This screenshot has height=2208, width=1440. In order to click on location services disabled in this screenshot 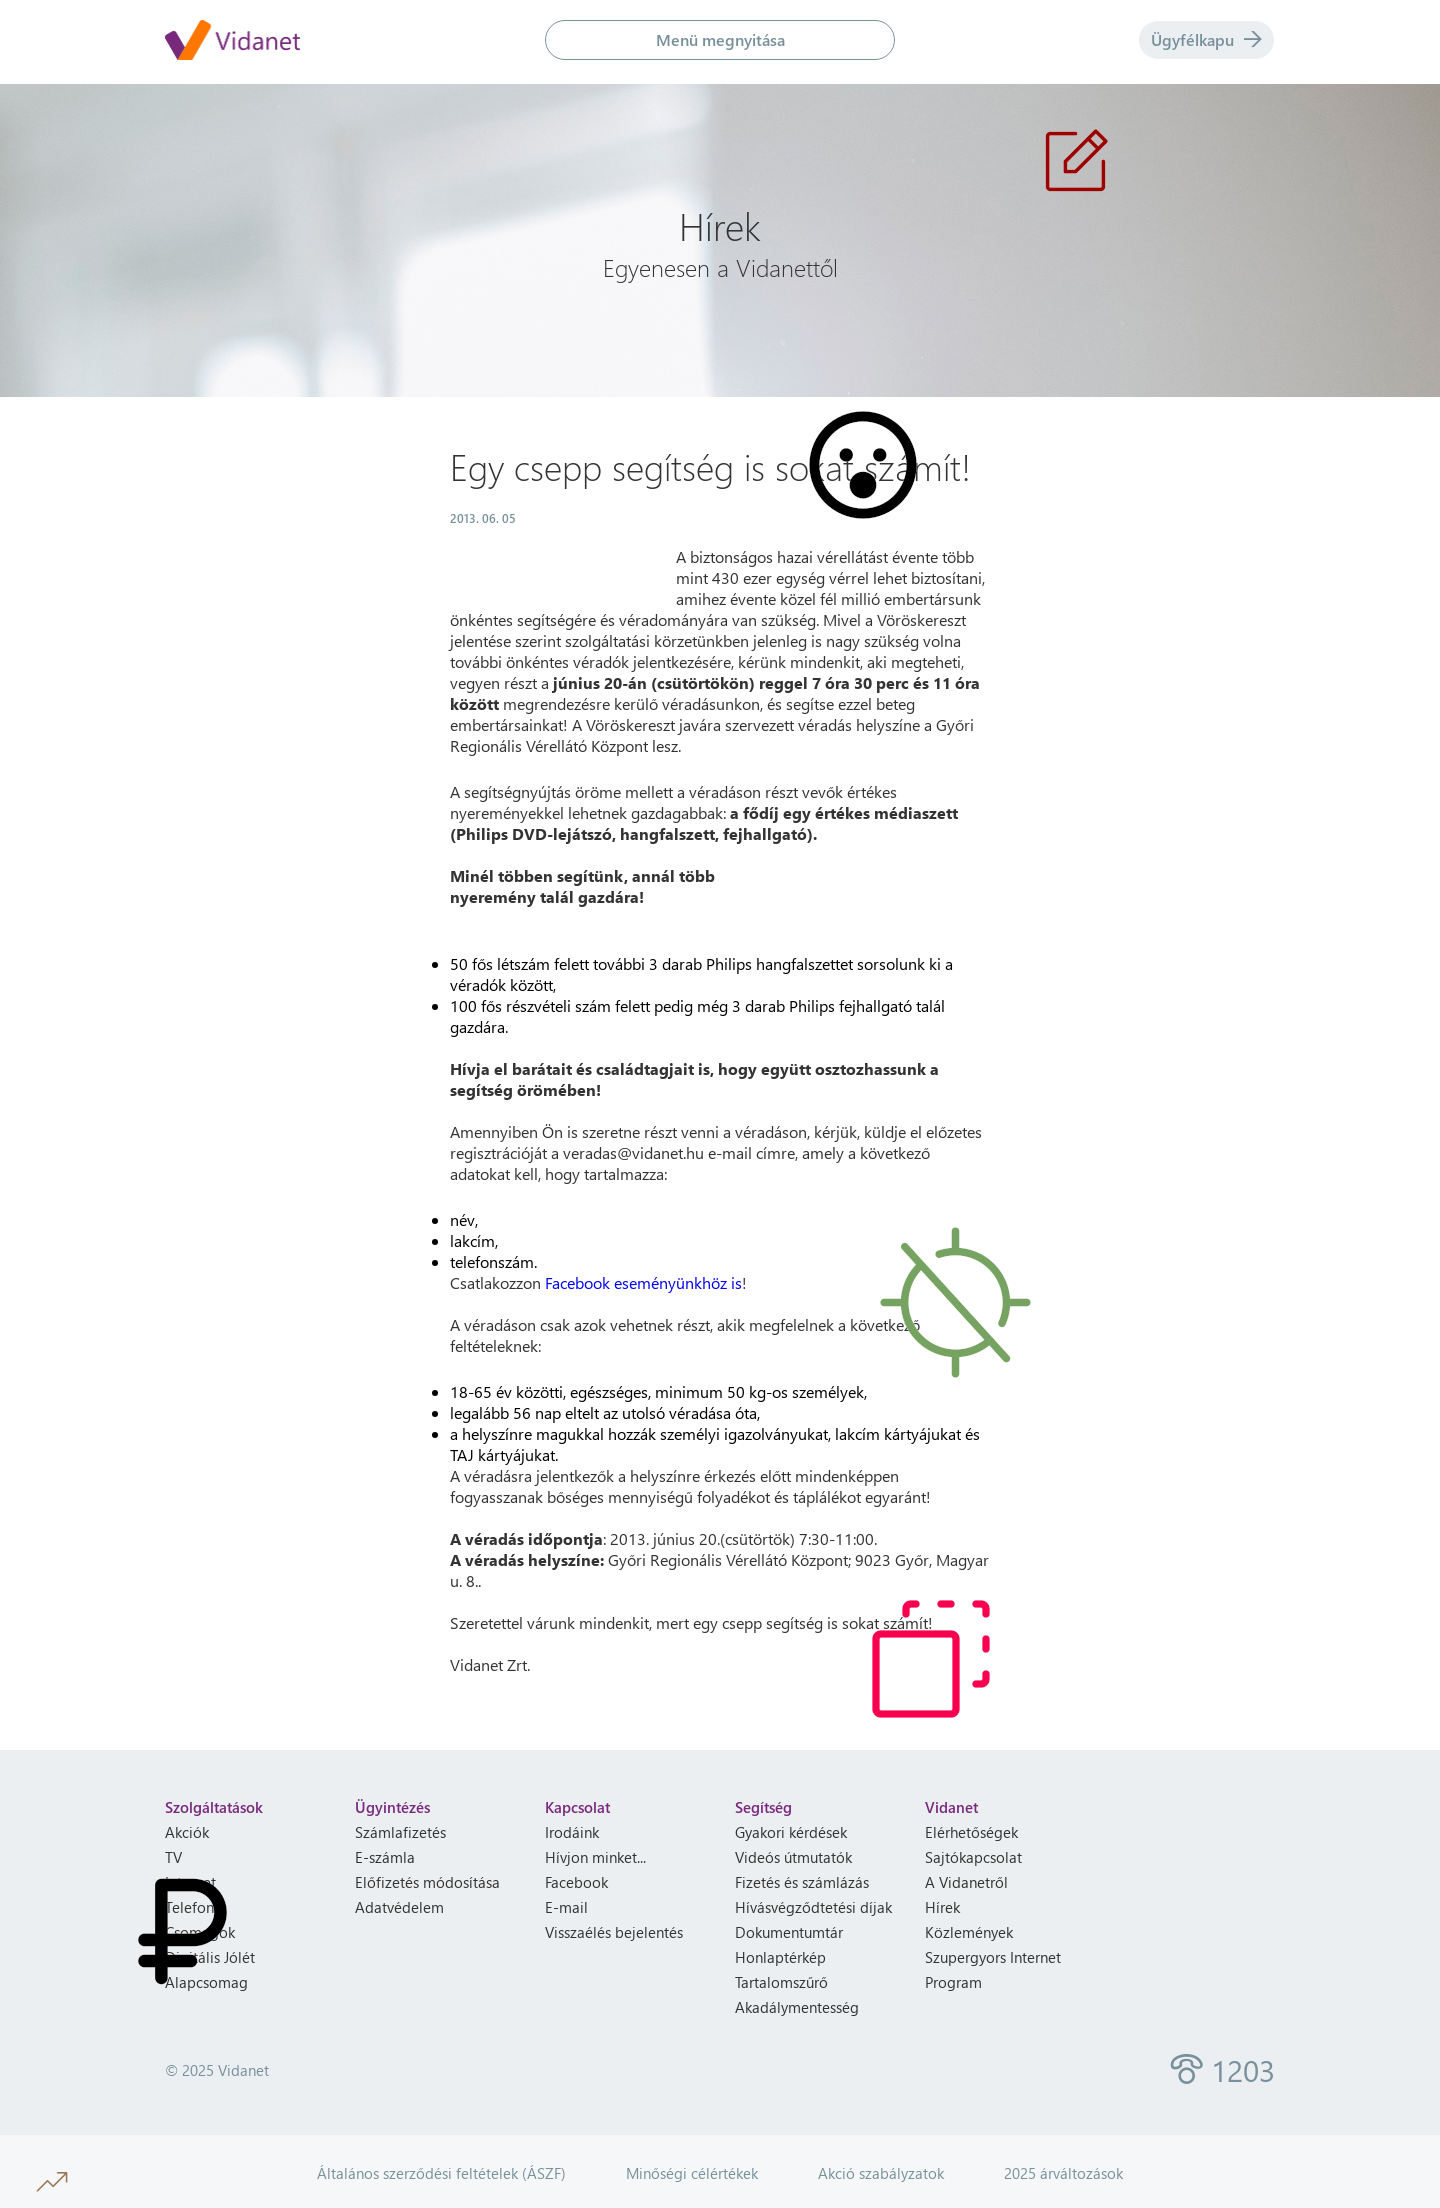, I will do `click(955, 1302)`.